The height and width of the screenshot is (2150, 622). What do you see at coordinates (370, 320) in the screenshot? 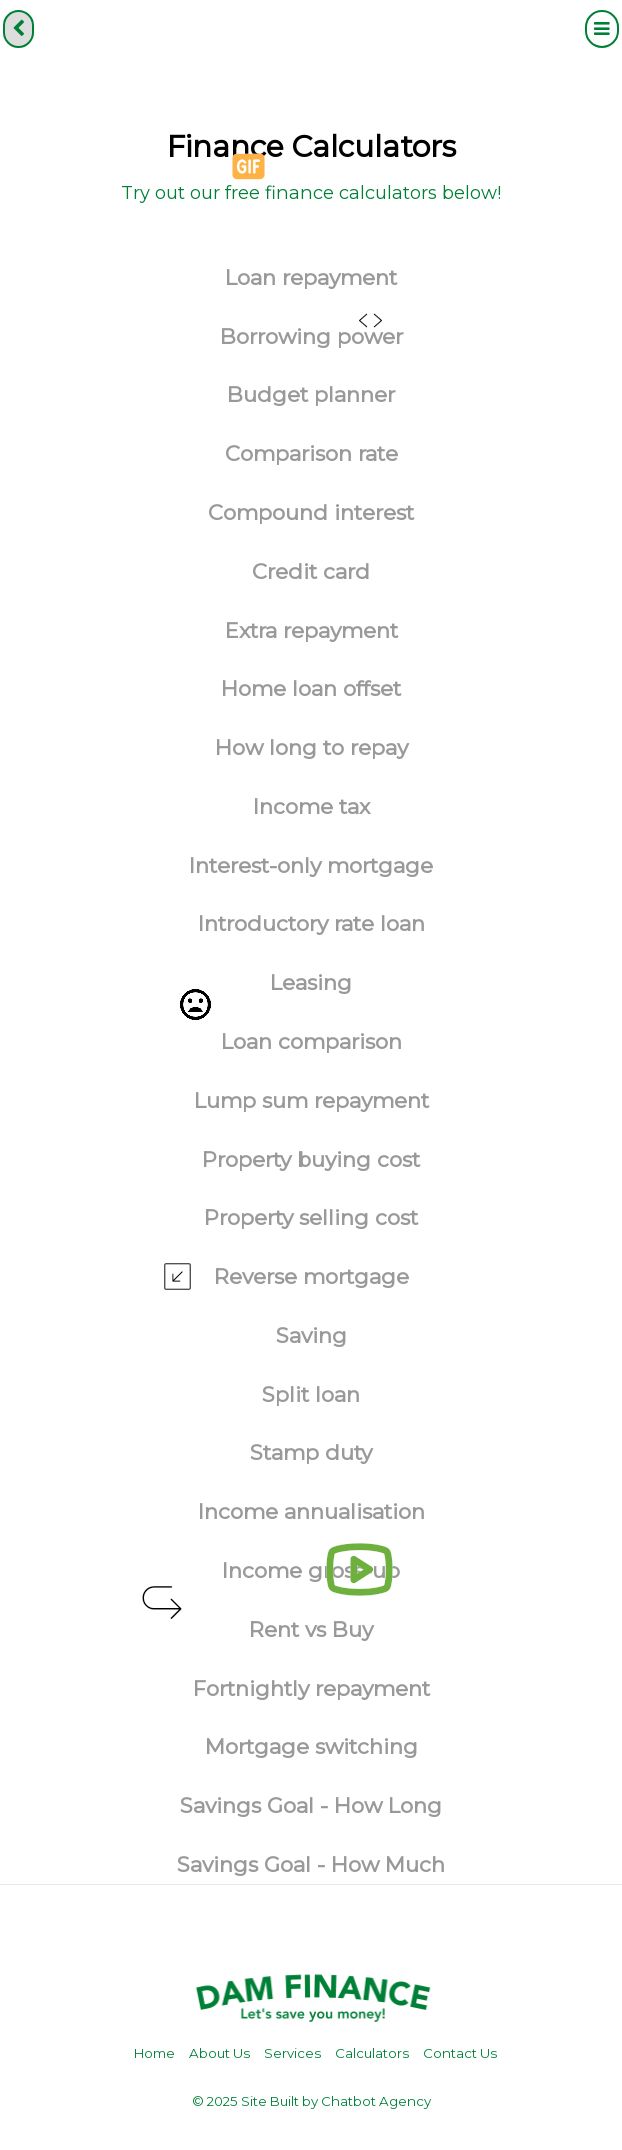
I see `view or edit source code` at bounding box center [370, 320].